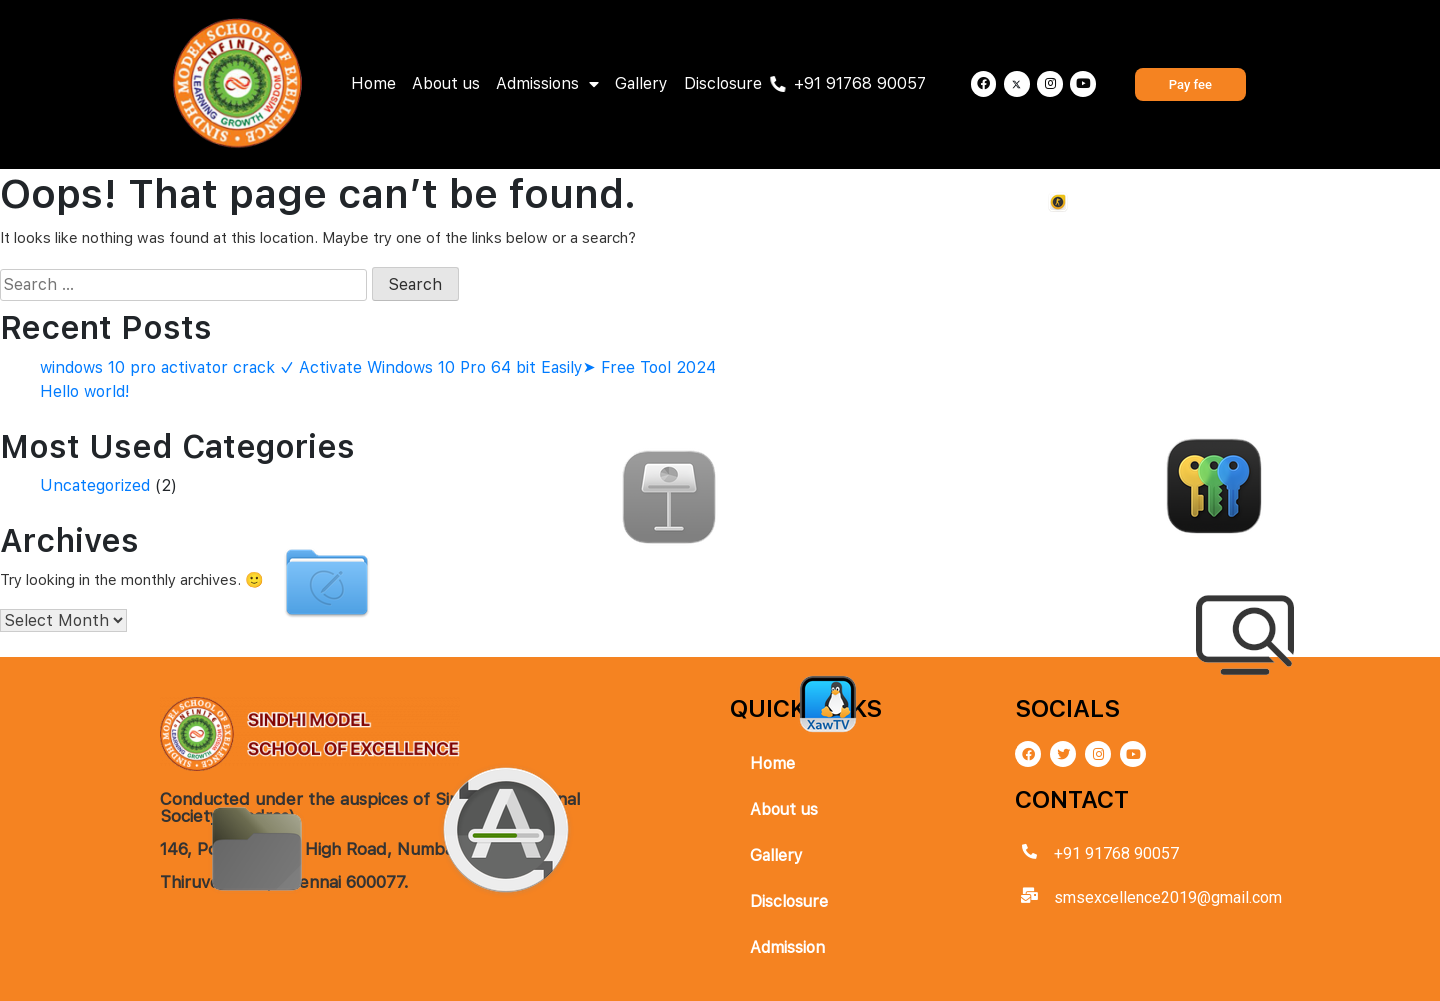 Image resolution: width=1440 pixels, height=1001 pixels. Describe the element at coordinates (828, 704) in the screenshot. I see `launch xawtv television viewer application` at that location.